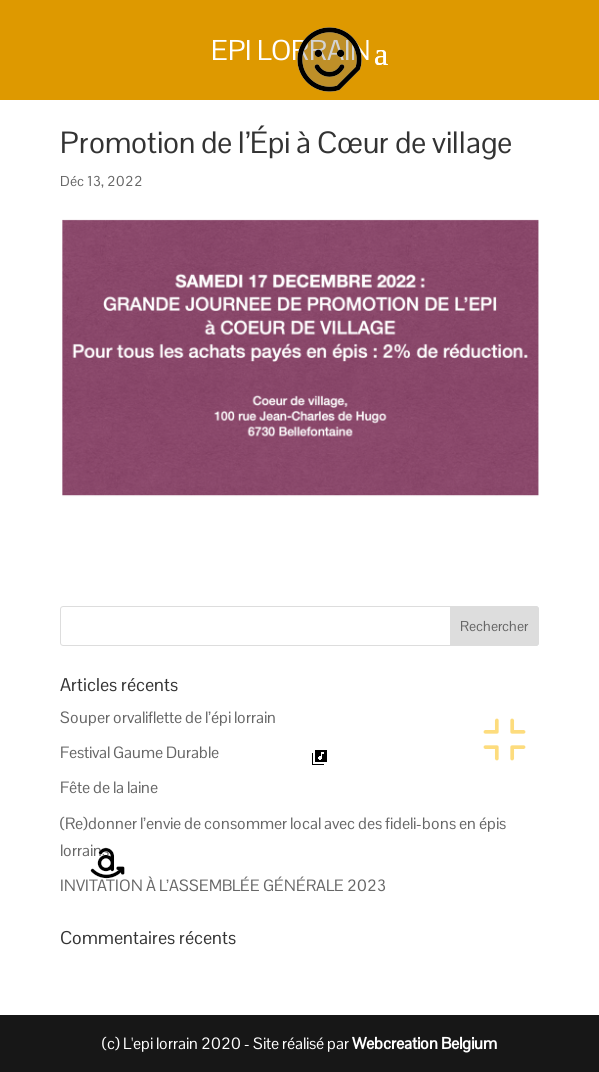 The width and height of the screenshot is (599, 1072). I want to click on exit fullscreen mode, so click(504, 739).